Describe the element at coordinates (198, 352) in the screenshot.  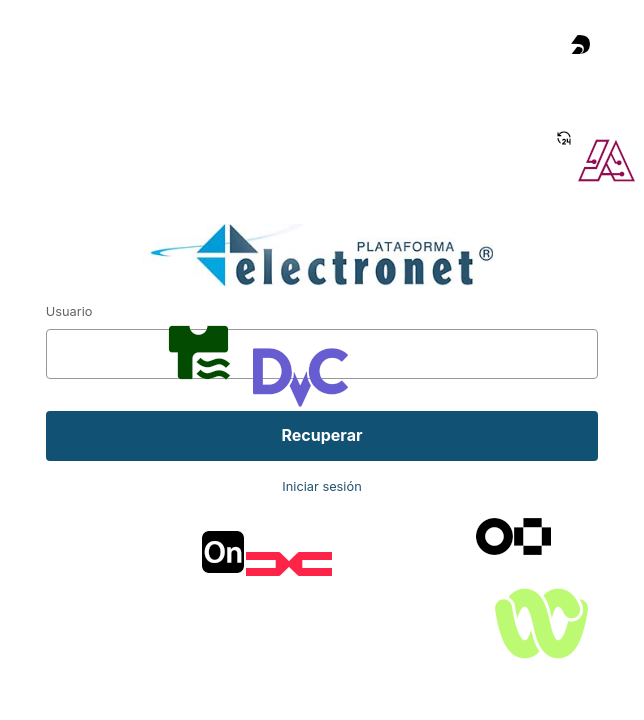
I see `indicates breathable or ventilated clothing` at that location.